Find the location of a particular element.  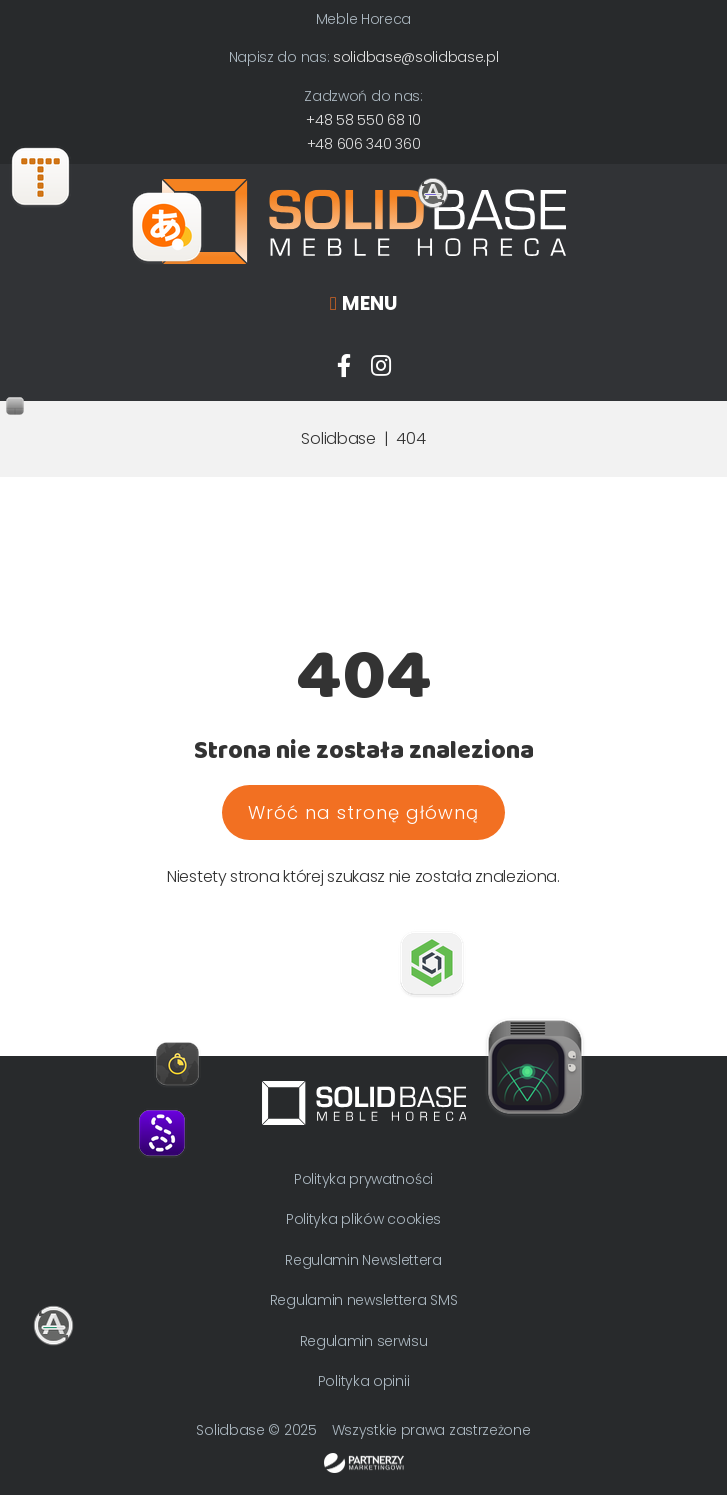

open Echo app is located at coordinates (535, 1067).